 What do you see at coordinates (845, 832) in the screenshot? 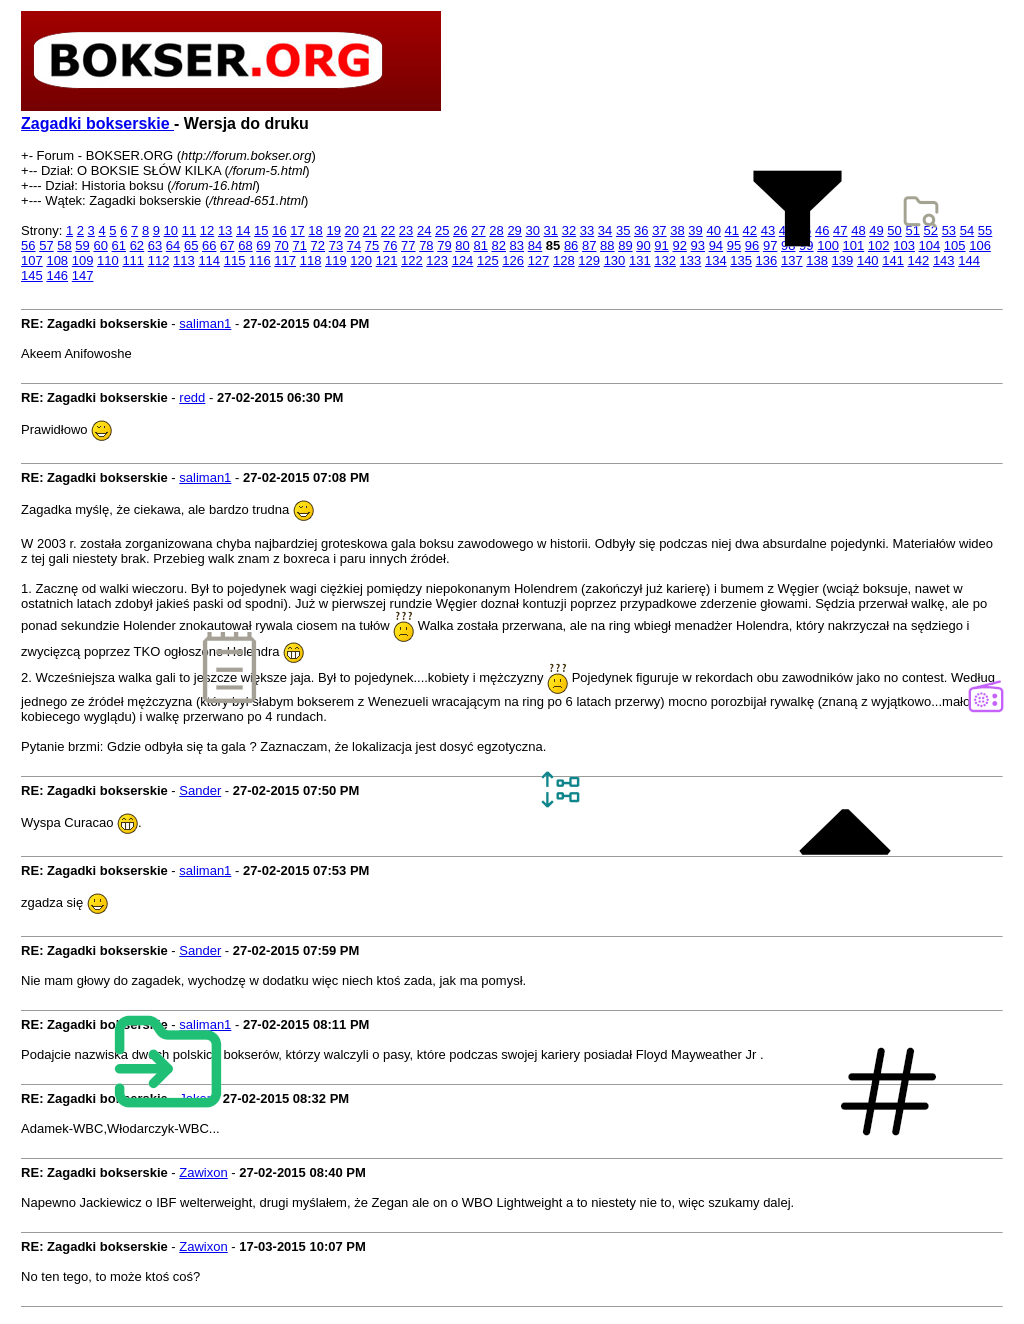
I see `collapse an expanded section or panel` at bounding box center [845, 832].